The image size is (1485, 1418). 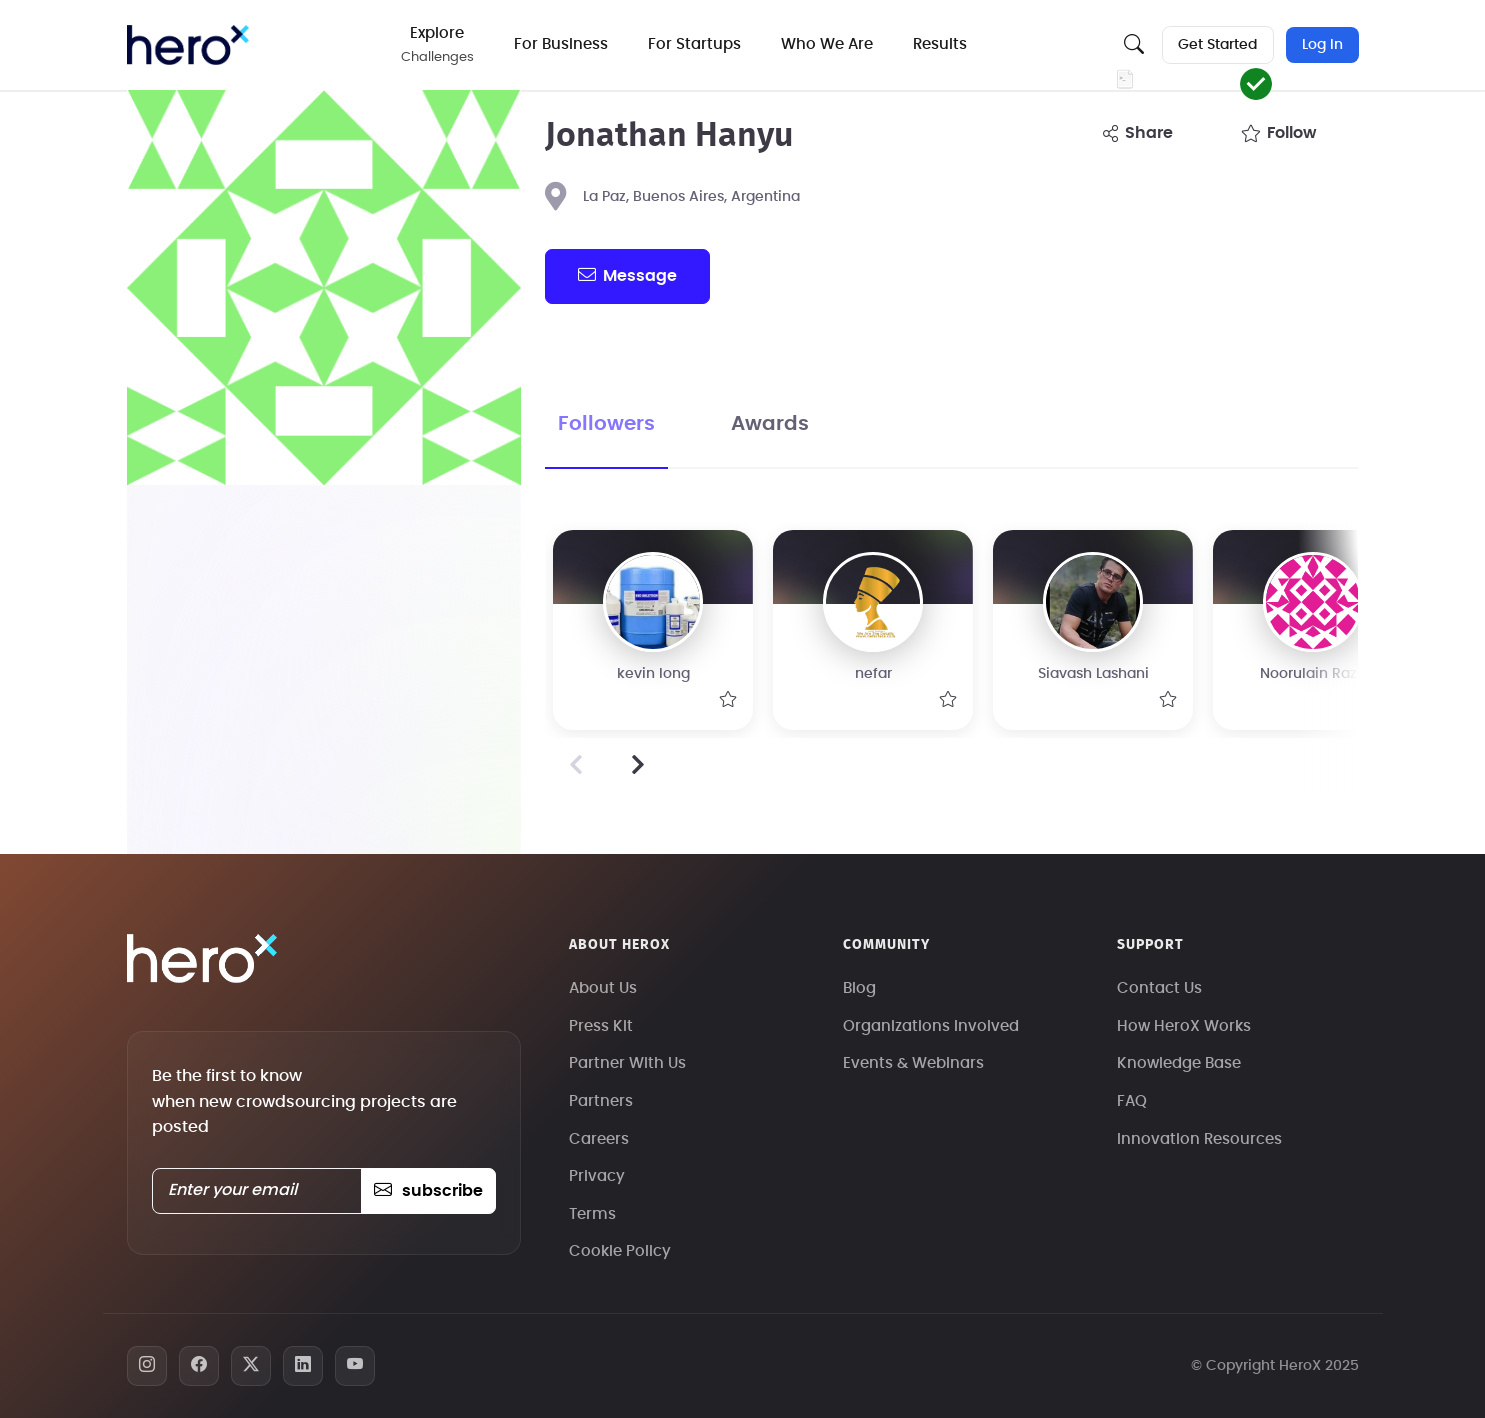 What do you see at coordinates (1256, 84) in the screenshot?
I see `confirm or approve an action` at bounding box center [1256, 84].